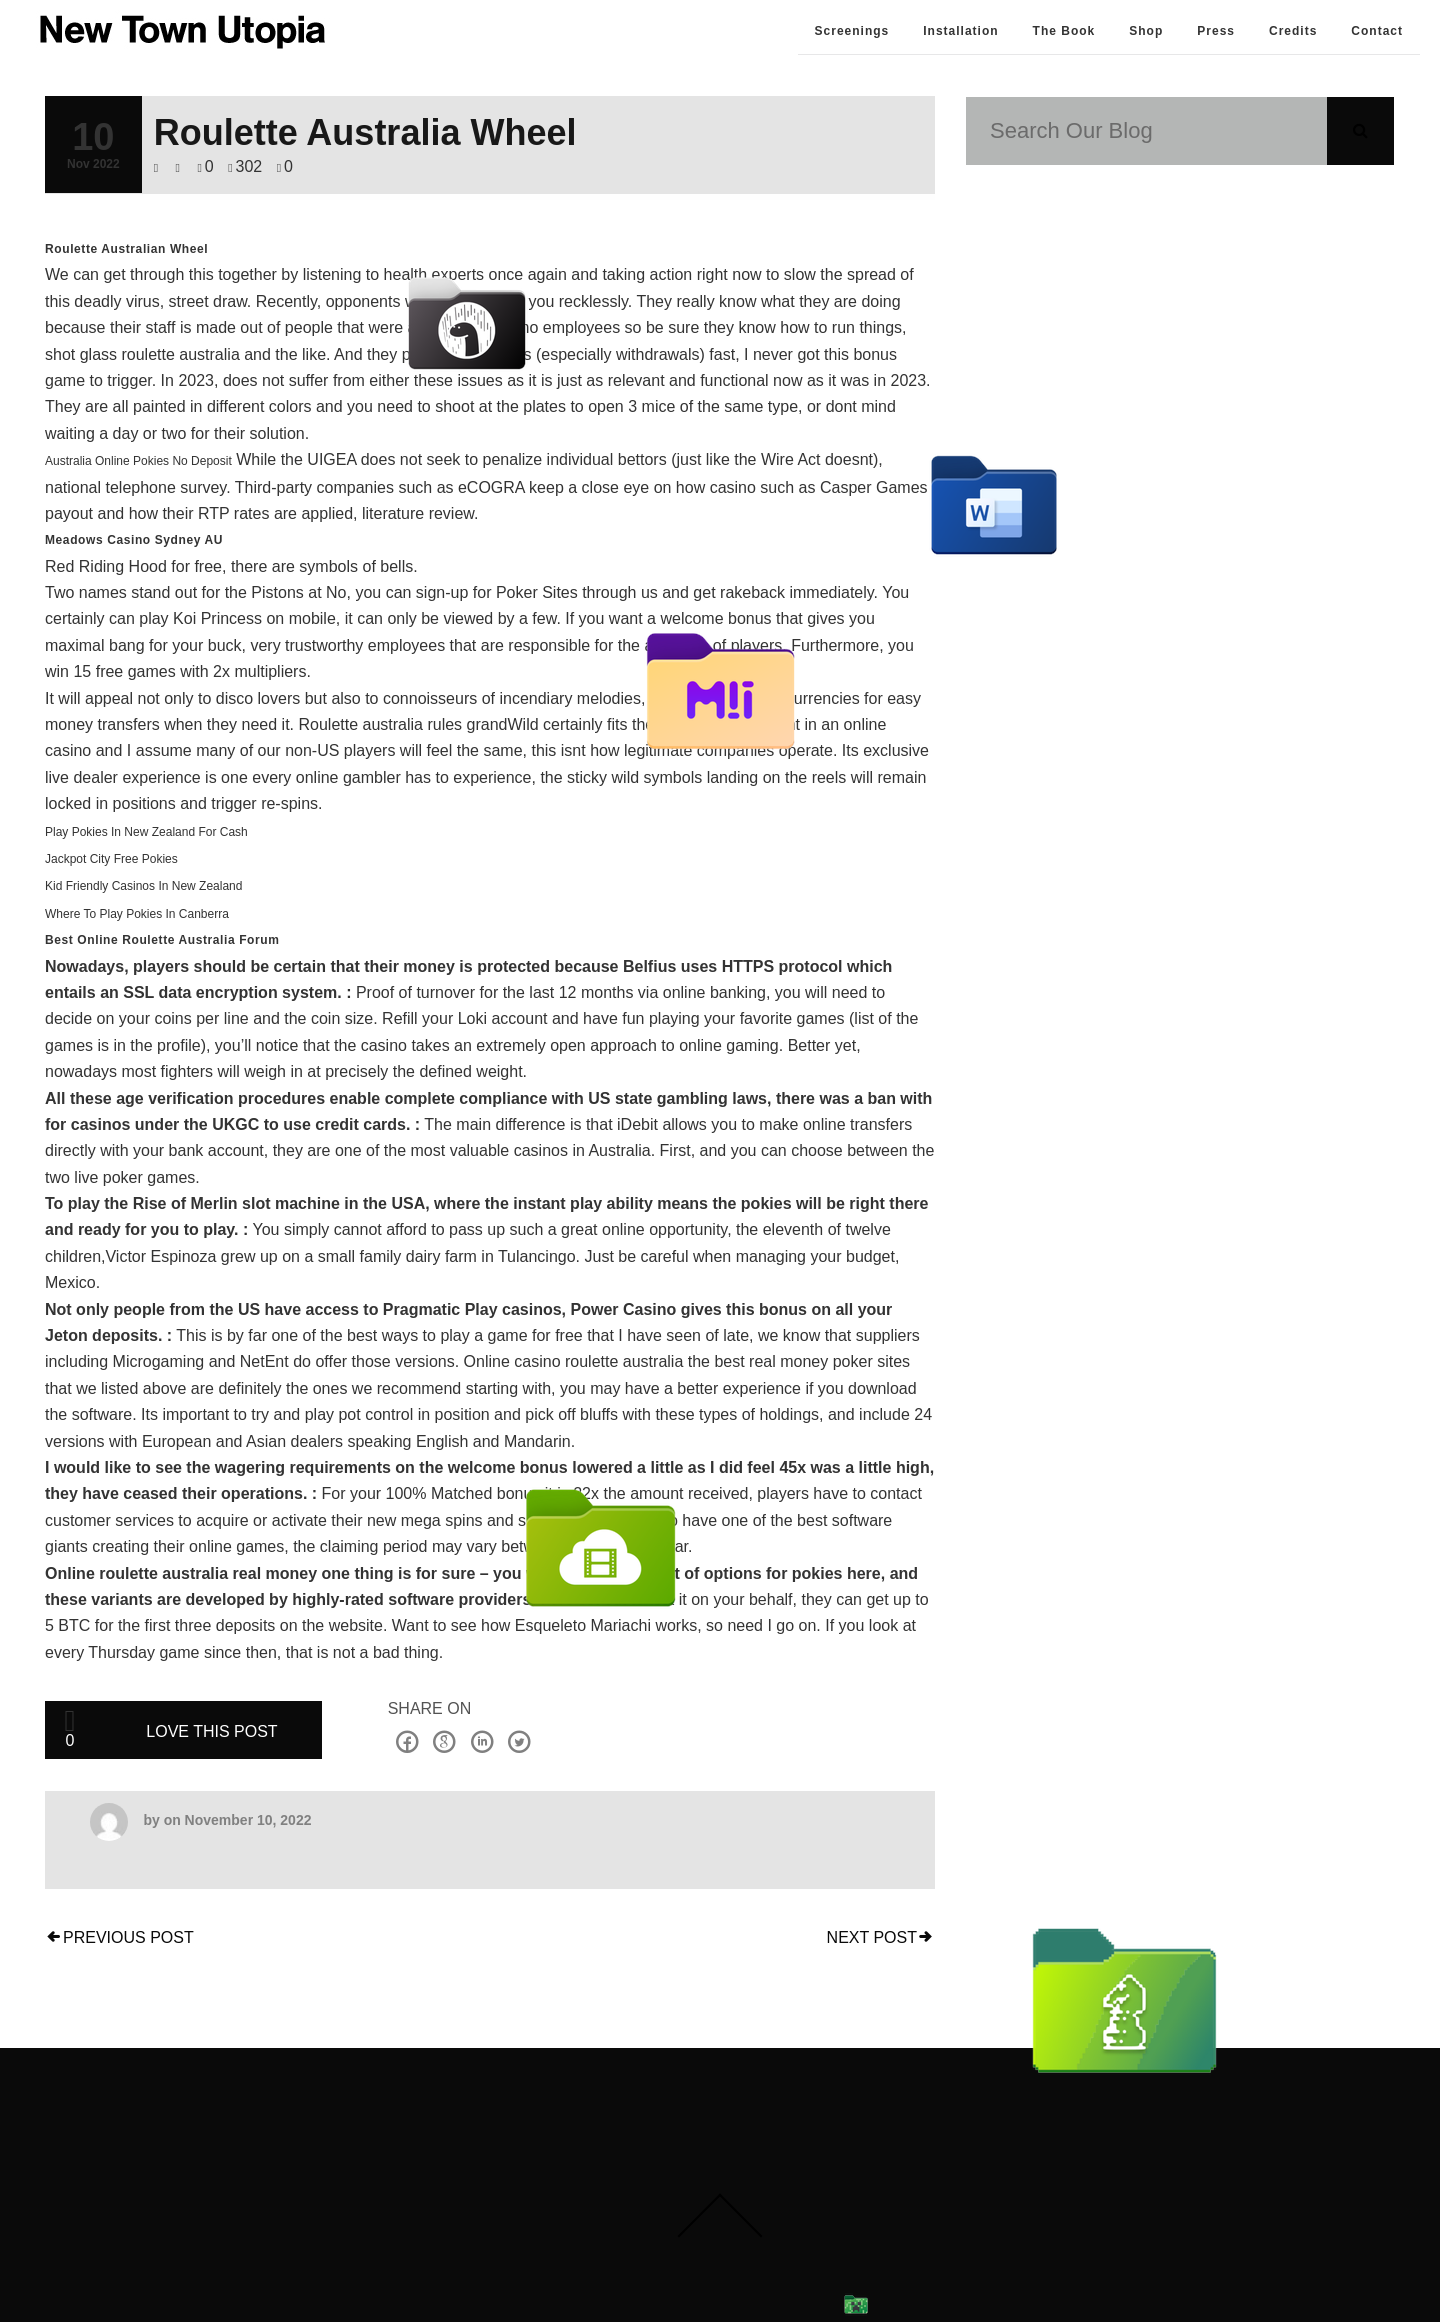 The height and width of the screenshot is (2322, 1440). What do you see at coordinates (720, 695) in the screenshot?
I see `open wondershare filmii video projects folder` at bounding box center [720, 695].